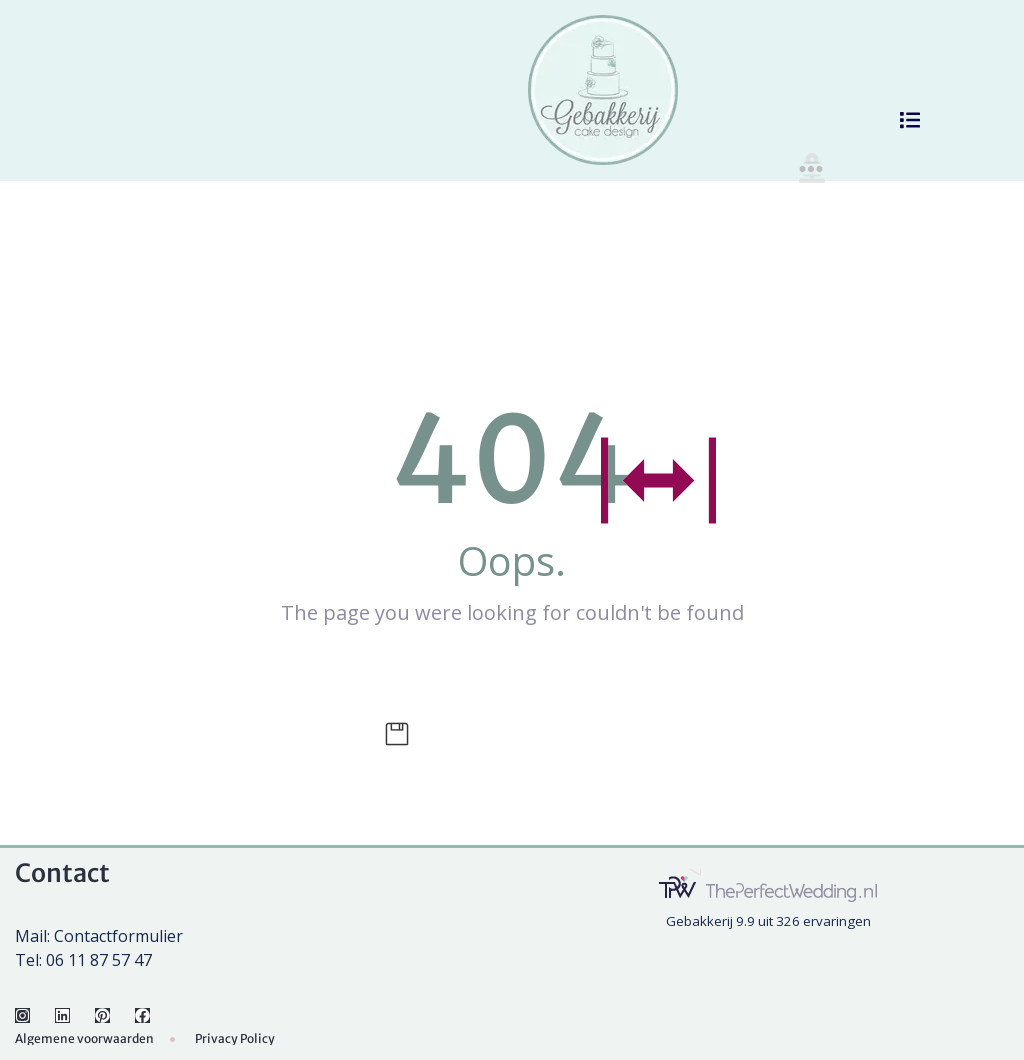  What do you see at coordinates (812, 168) in the screenshot?
I see `indicates vpn connection is being established` at bounding box center [812, 168].